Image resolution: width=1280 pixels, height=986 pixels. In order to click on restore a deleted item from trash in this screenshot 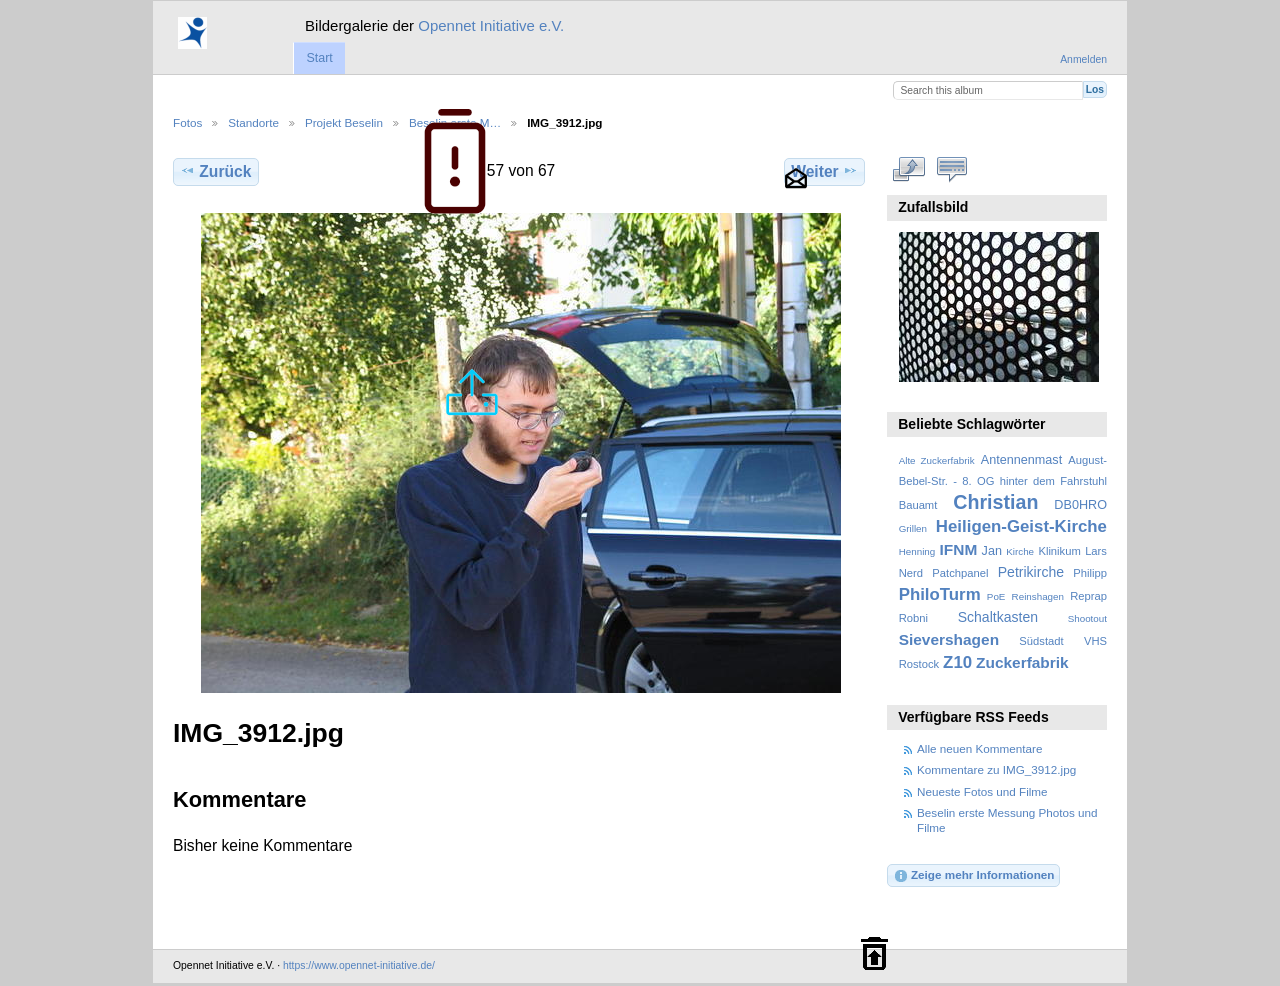, I will do `click(874, 953)`.